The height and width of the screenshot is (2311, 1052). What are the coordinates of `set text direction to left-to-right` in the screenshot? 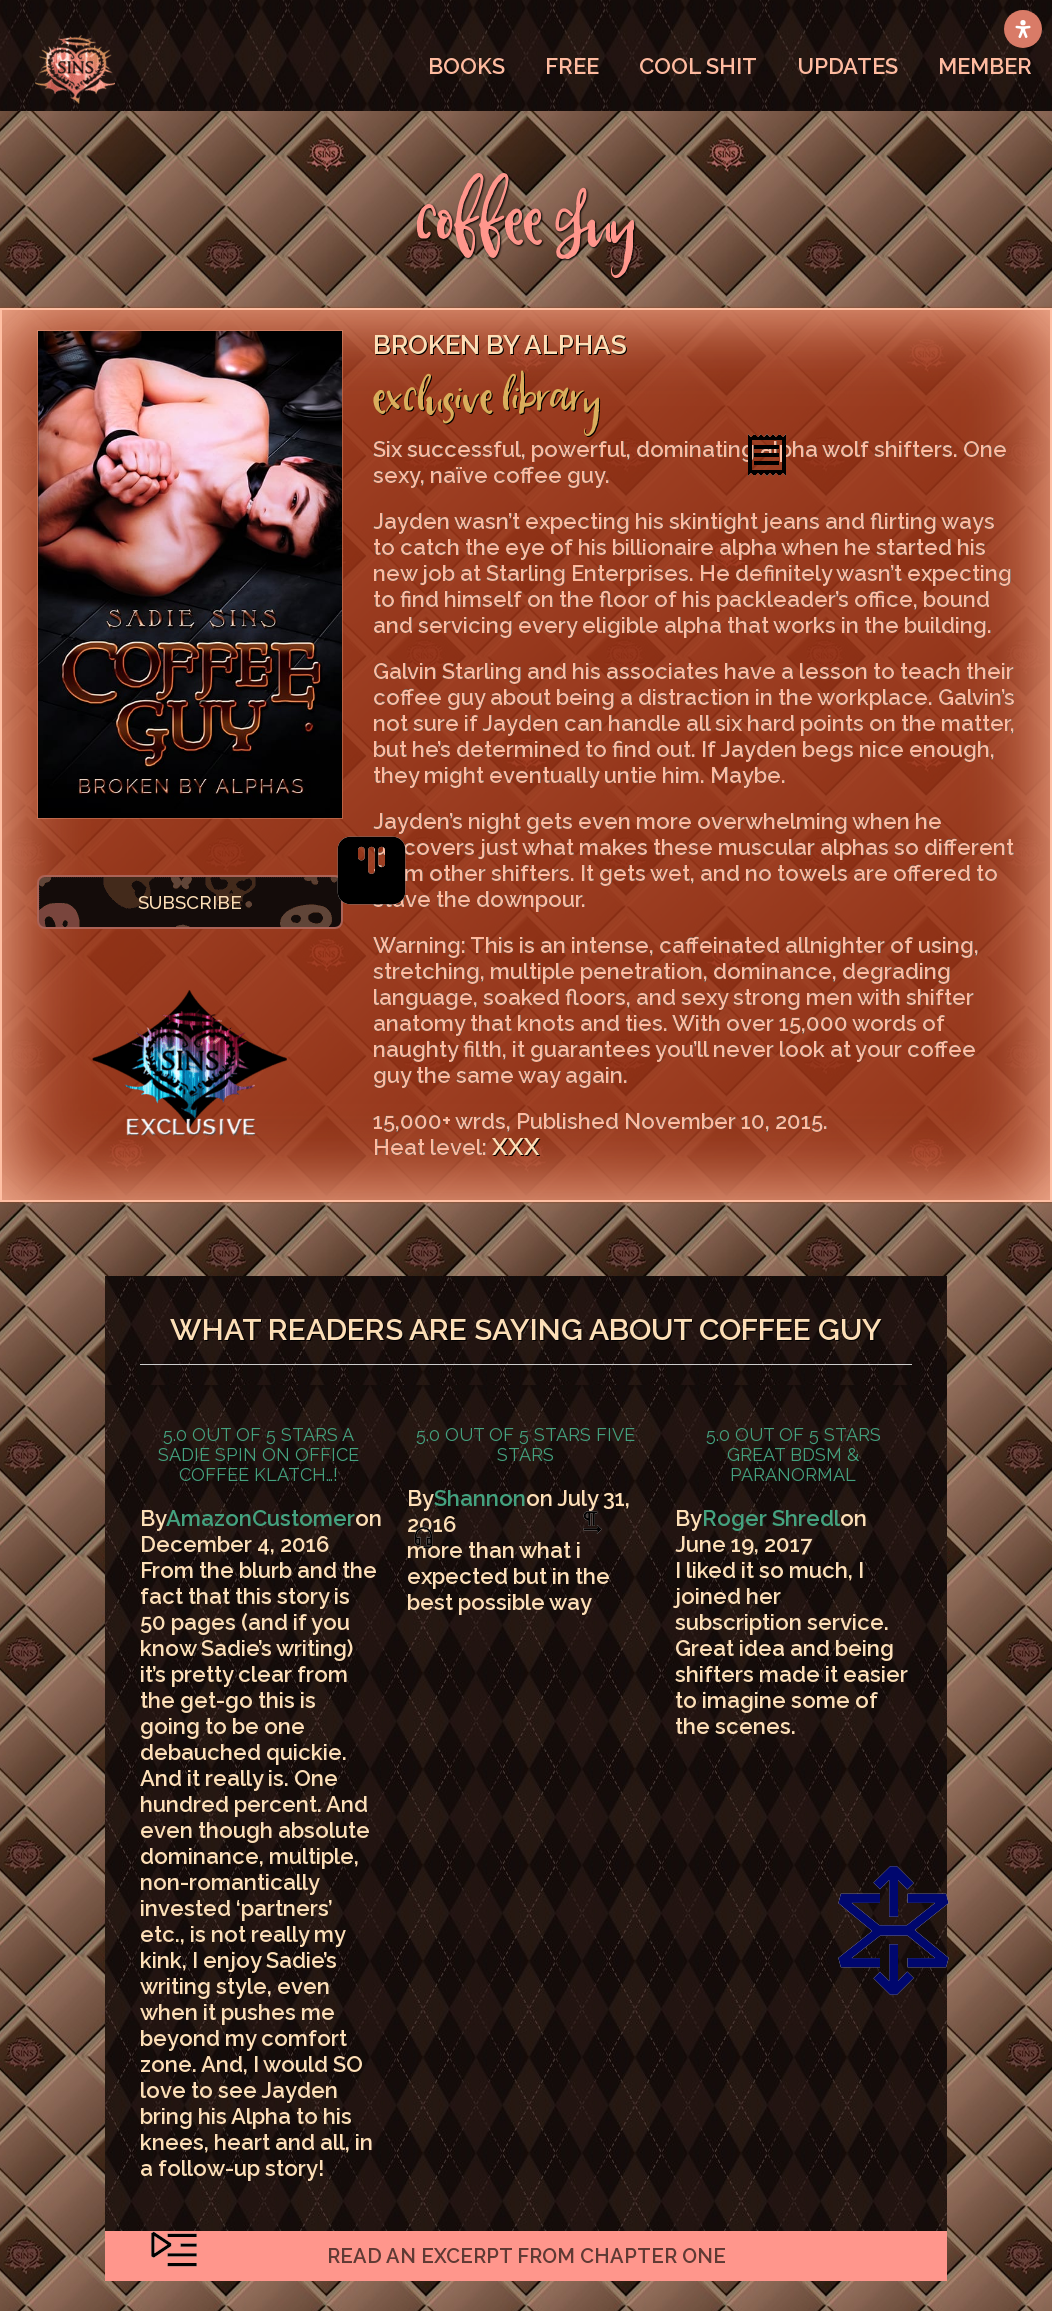 It's located at (591, 1522).